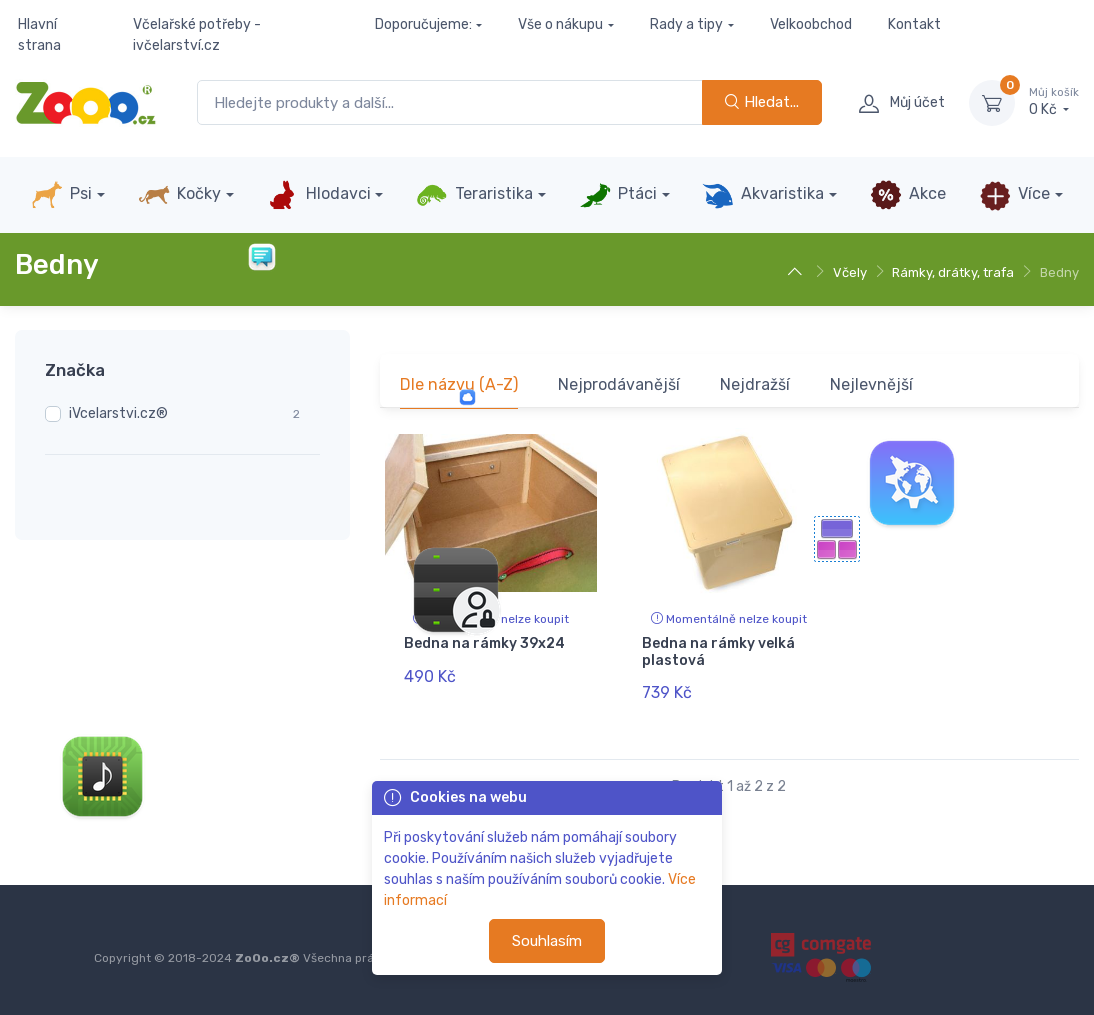  Describe the element at coordinates (837, 539) in the screenshot. I see `select all items in the current view` at that location.